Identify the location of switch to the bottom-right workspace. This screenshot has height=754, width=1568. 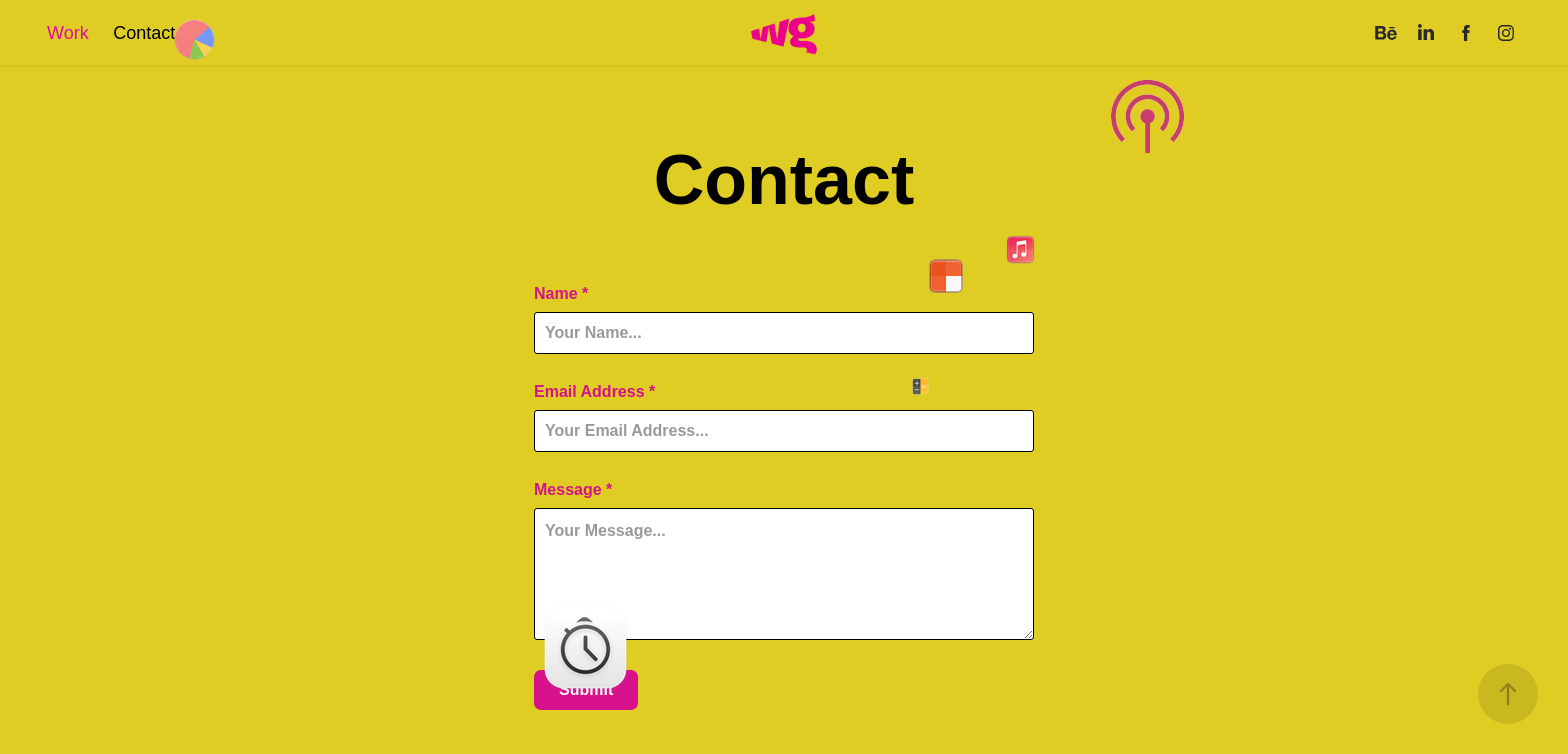
(946, 276).